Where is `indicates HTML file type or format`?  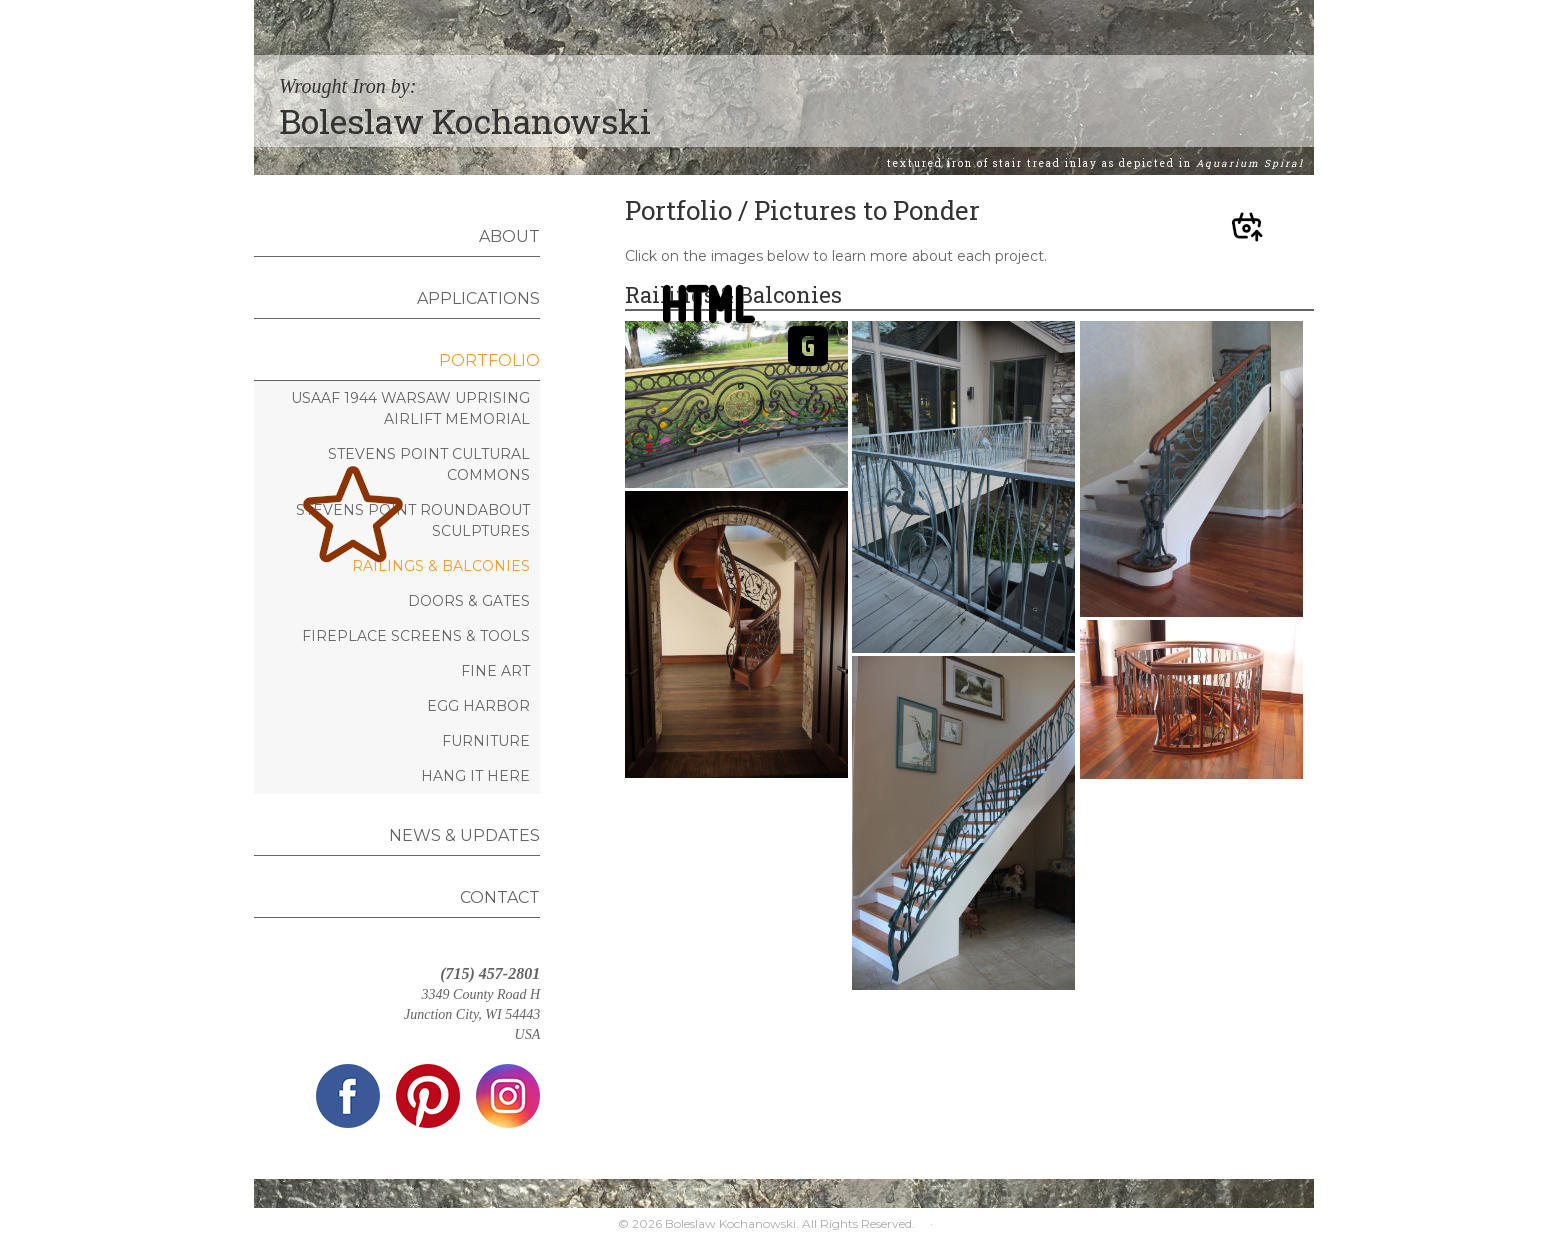
indicates HTML file type or format is located at coordinates (709, 304).